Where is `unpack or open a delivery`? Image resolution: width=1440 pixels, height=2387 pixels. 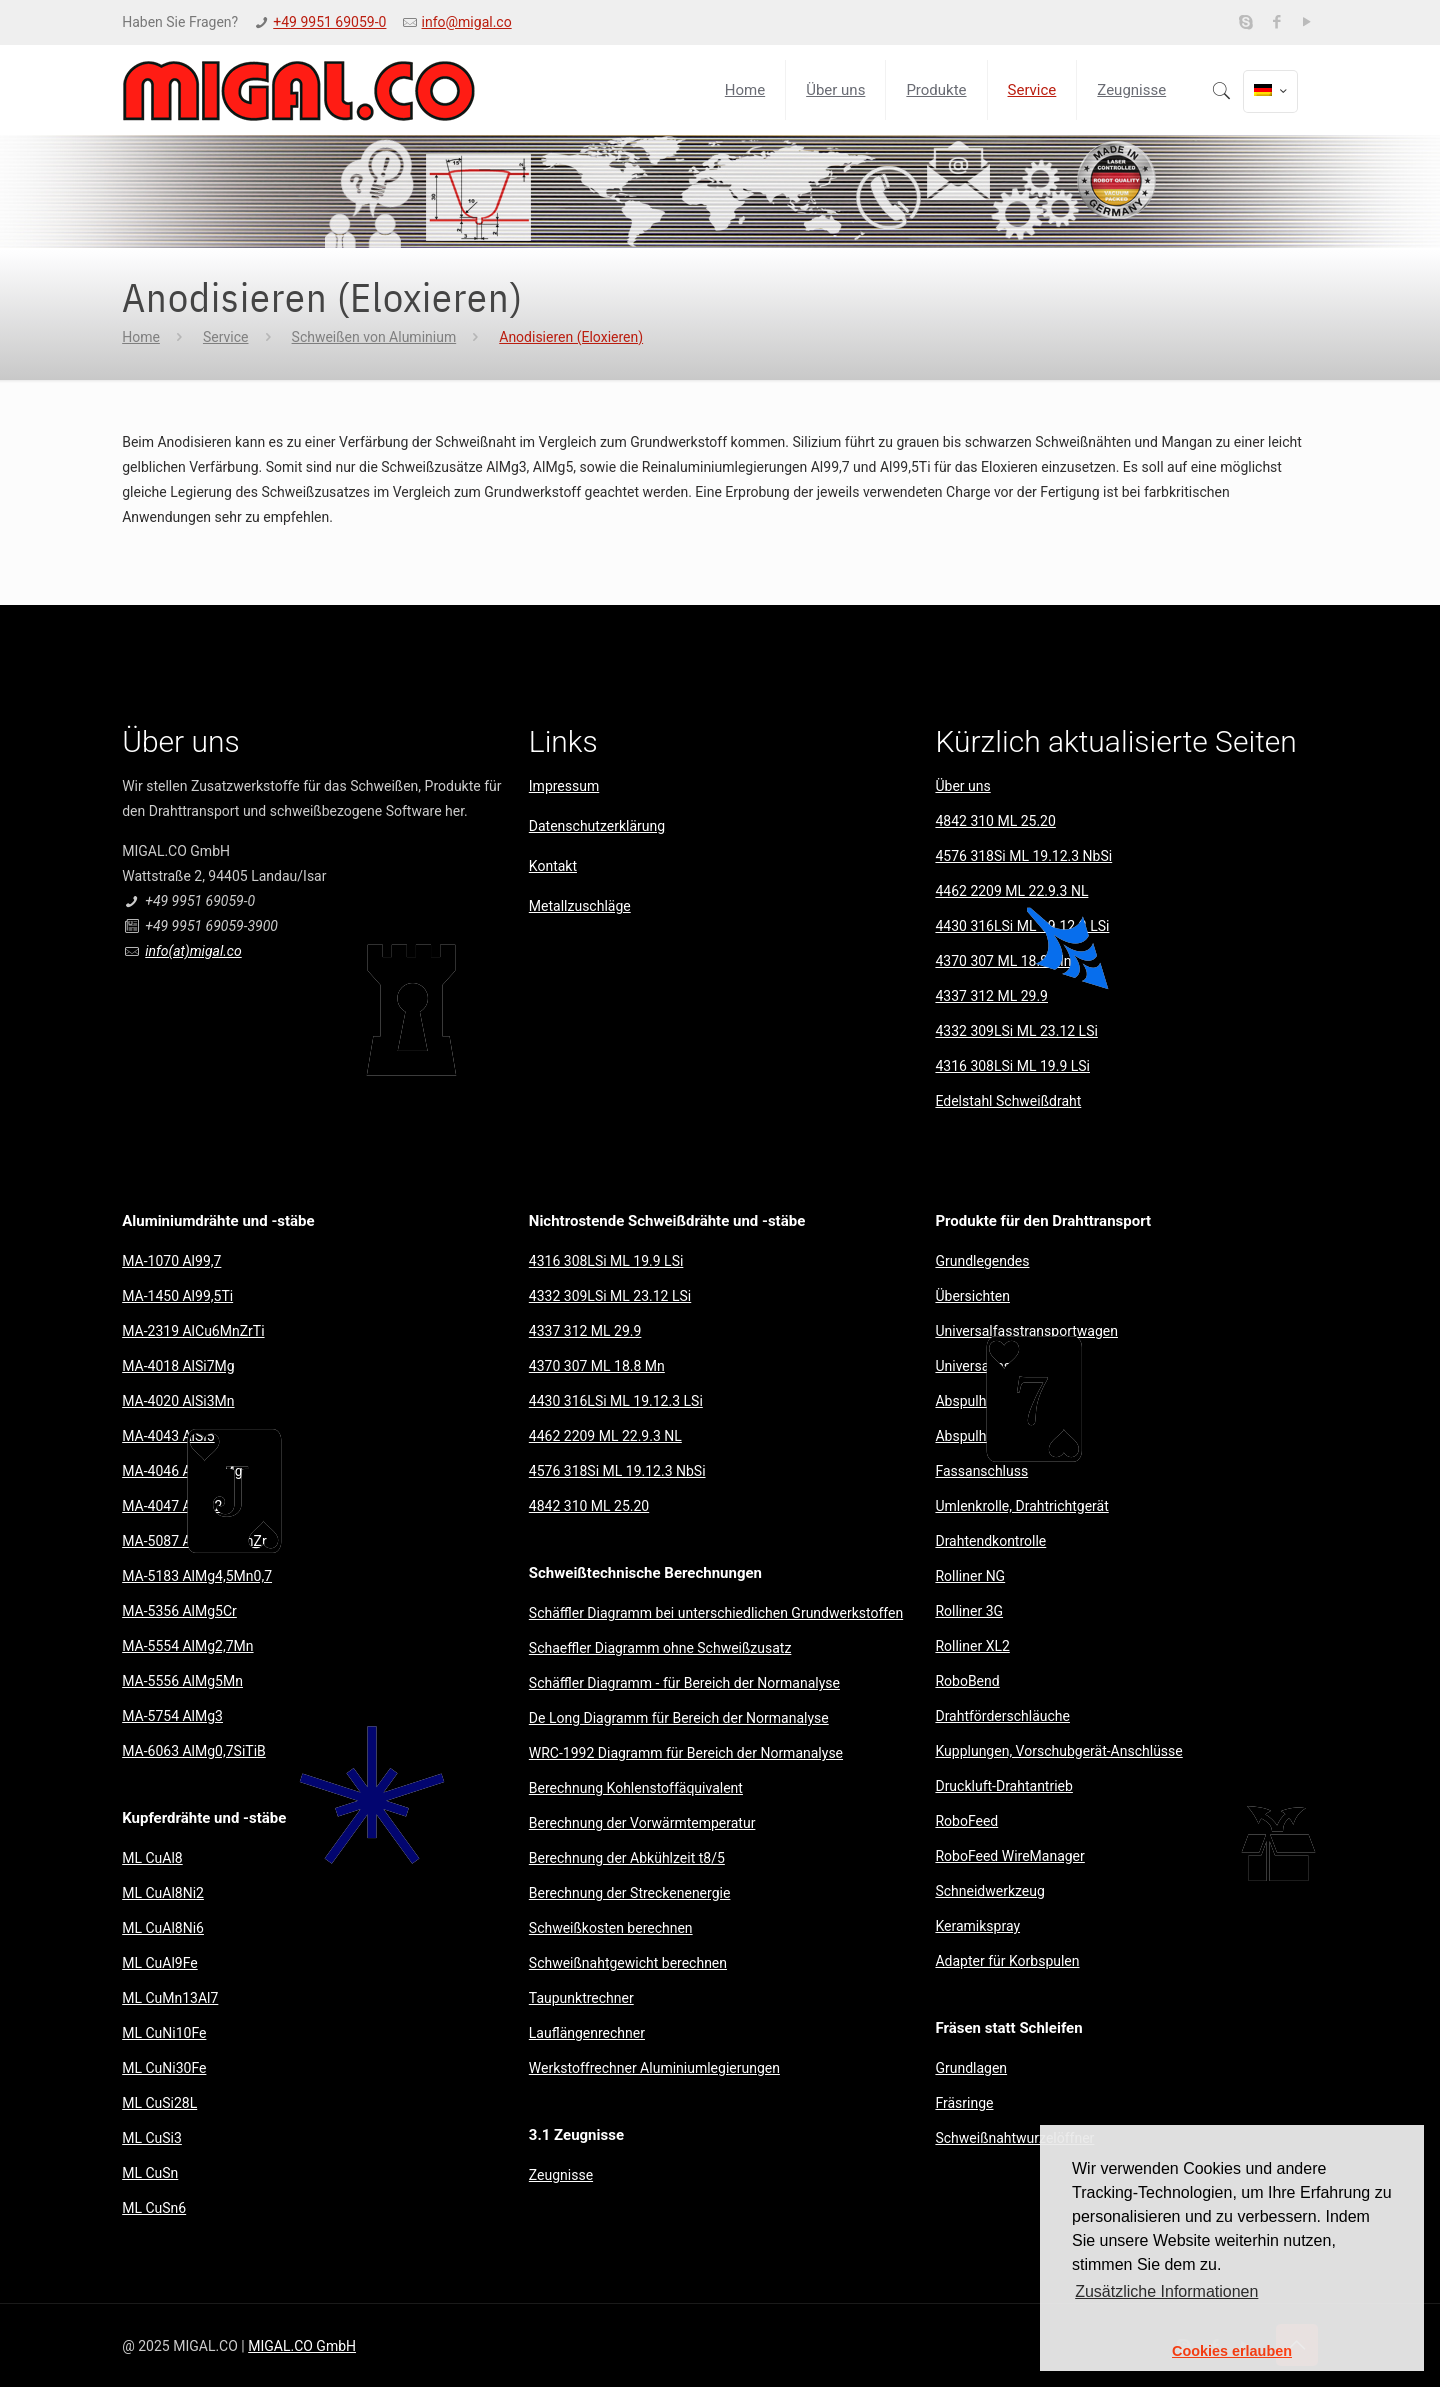
unpack or open a delivery is located at coordinates (1278, 1843).